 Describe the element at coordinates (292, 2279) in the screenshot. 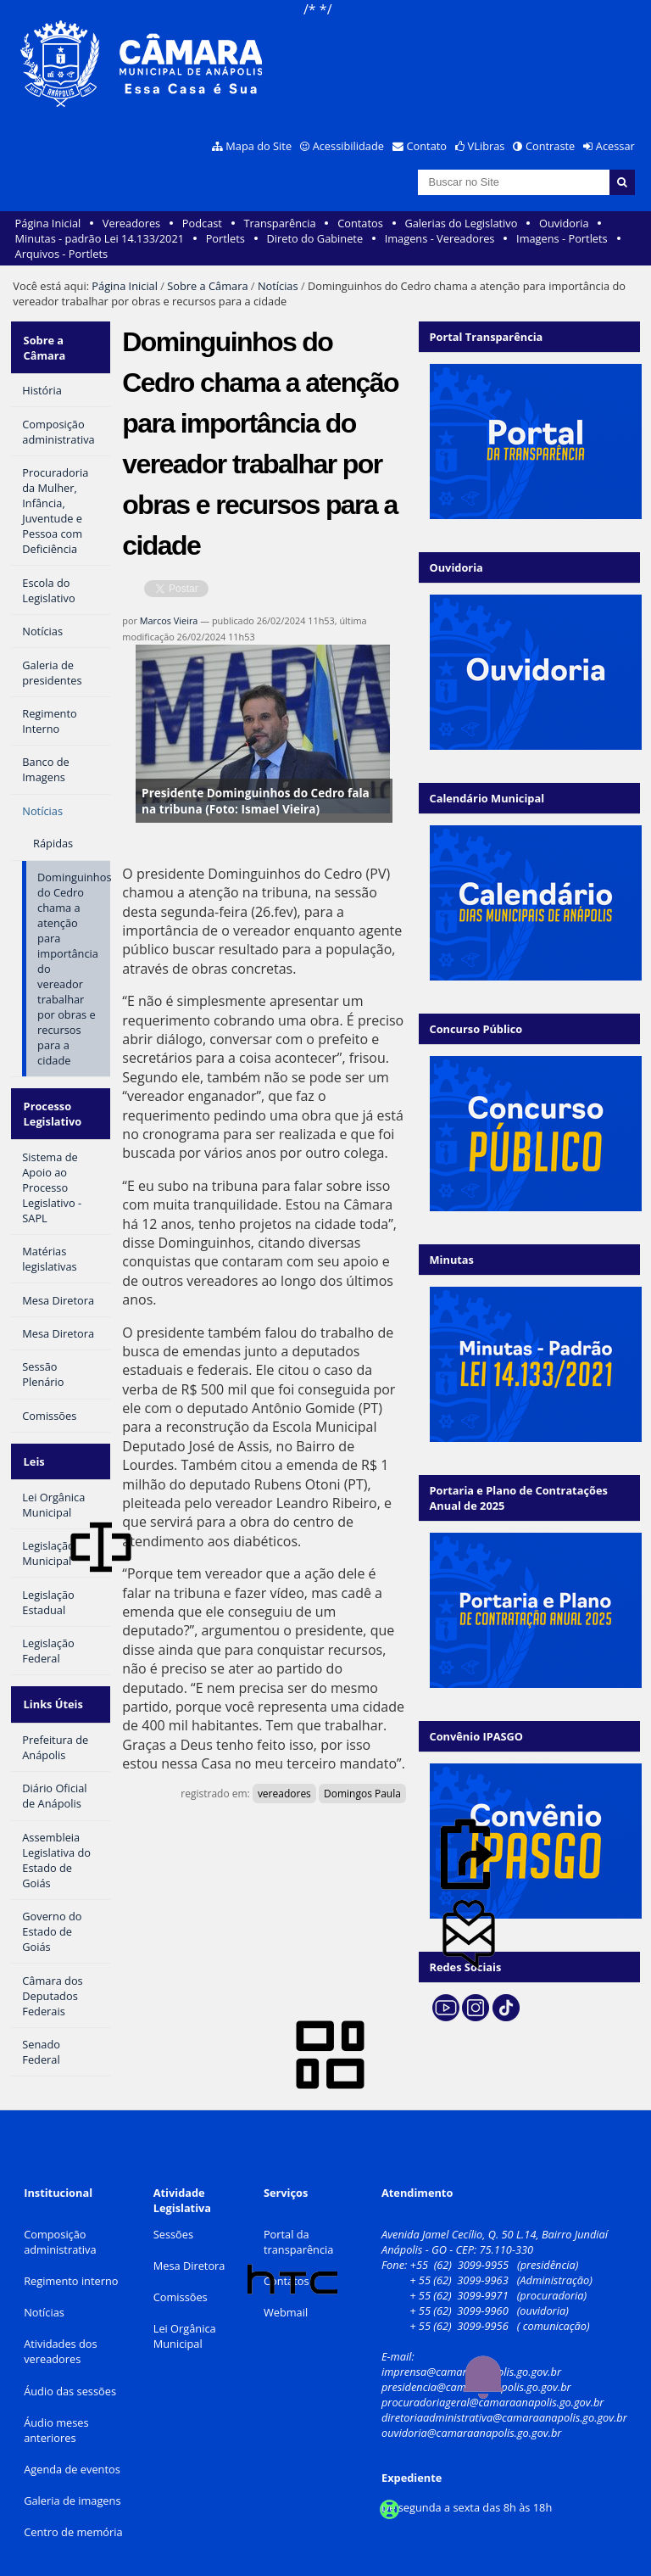

I see `HTC brand logo` at that location.